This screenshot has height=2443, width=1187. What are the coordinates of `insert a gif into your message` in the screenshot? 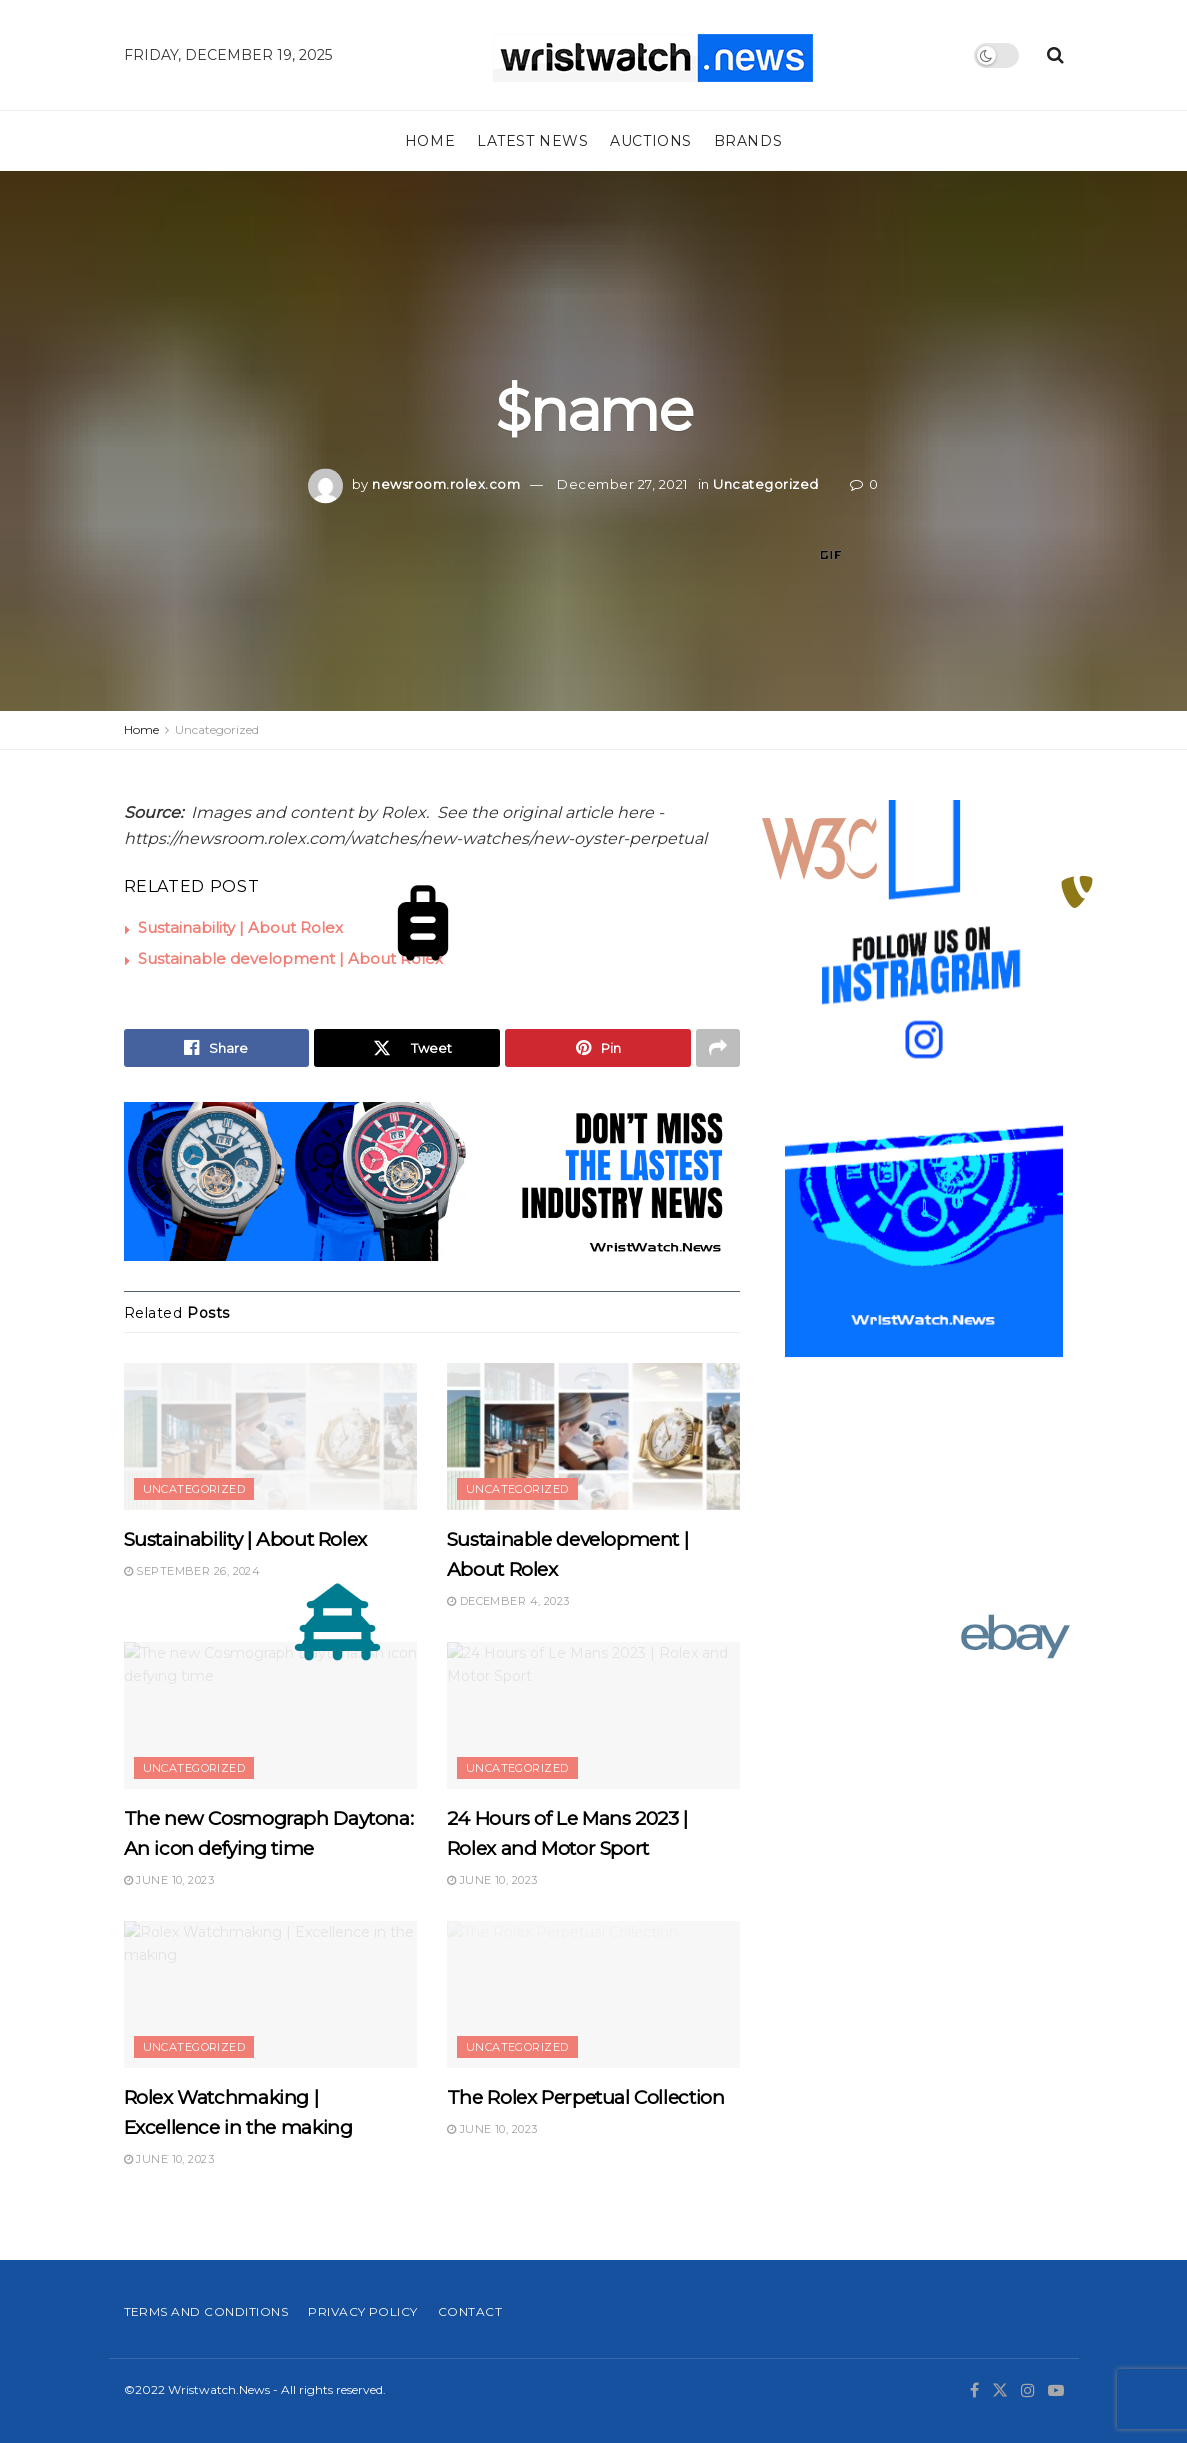 It's located at (831, 555).